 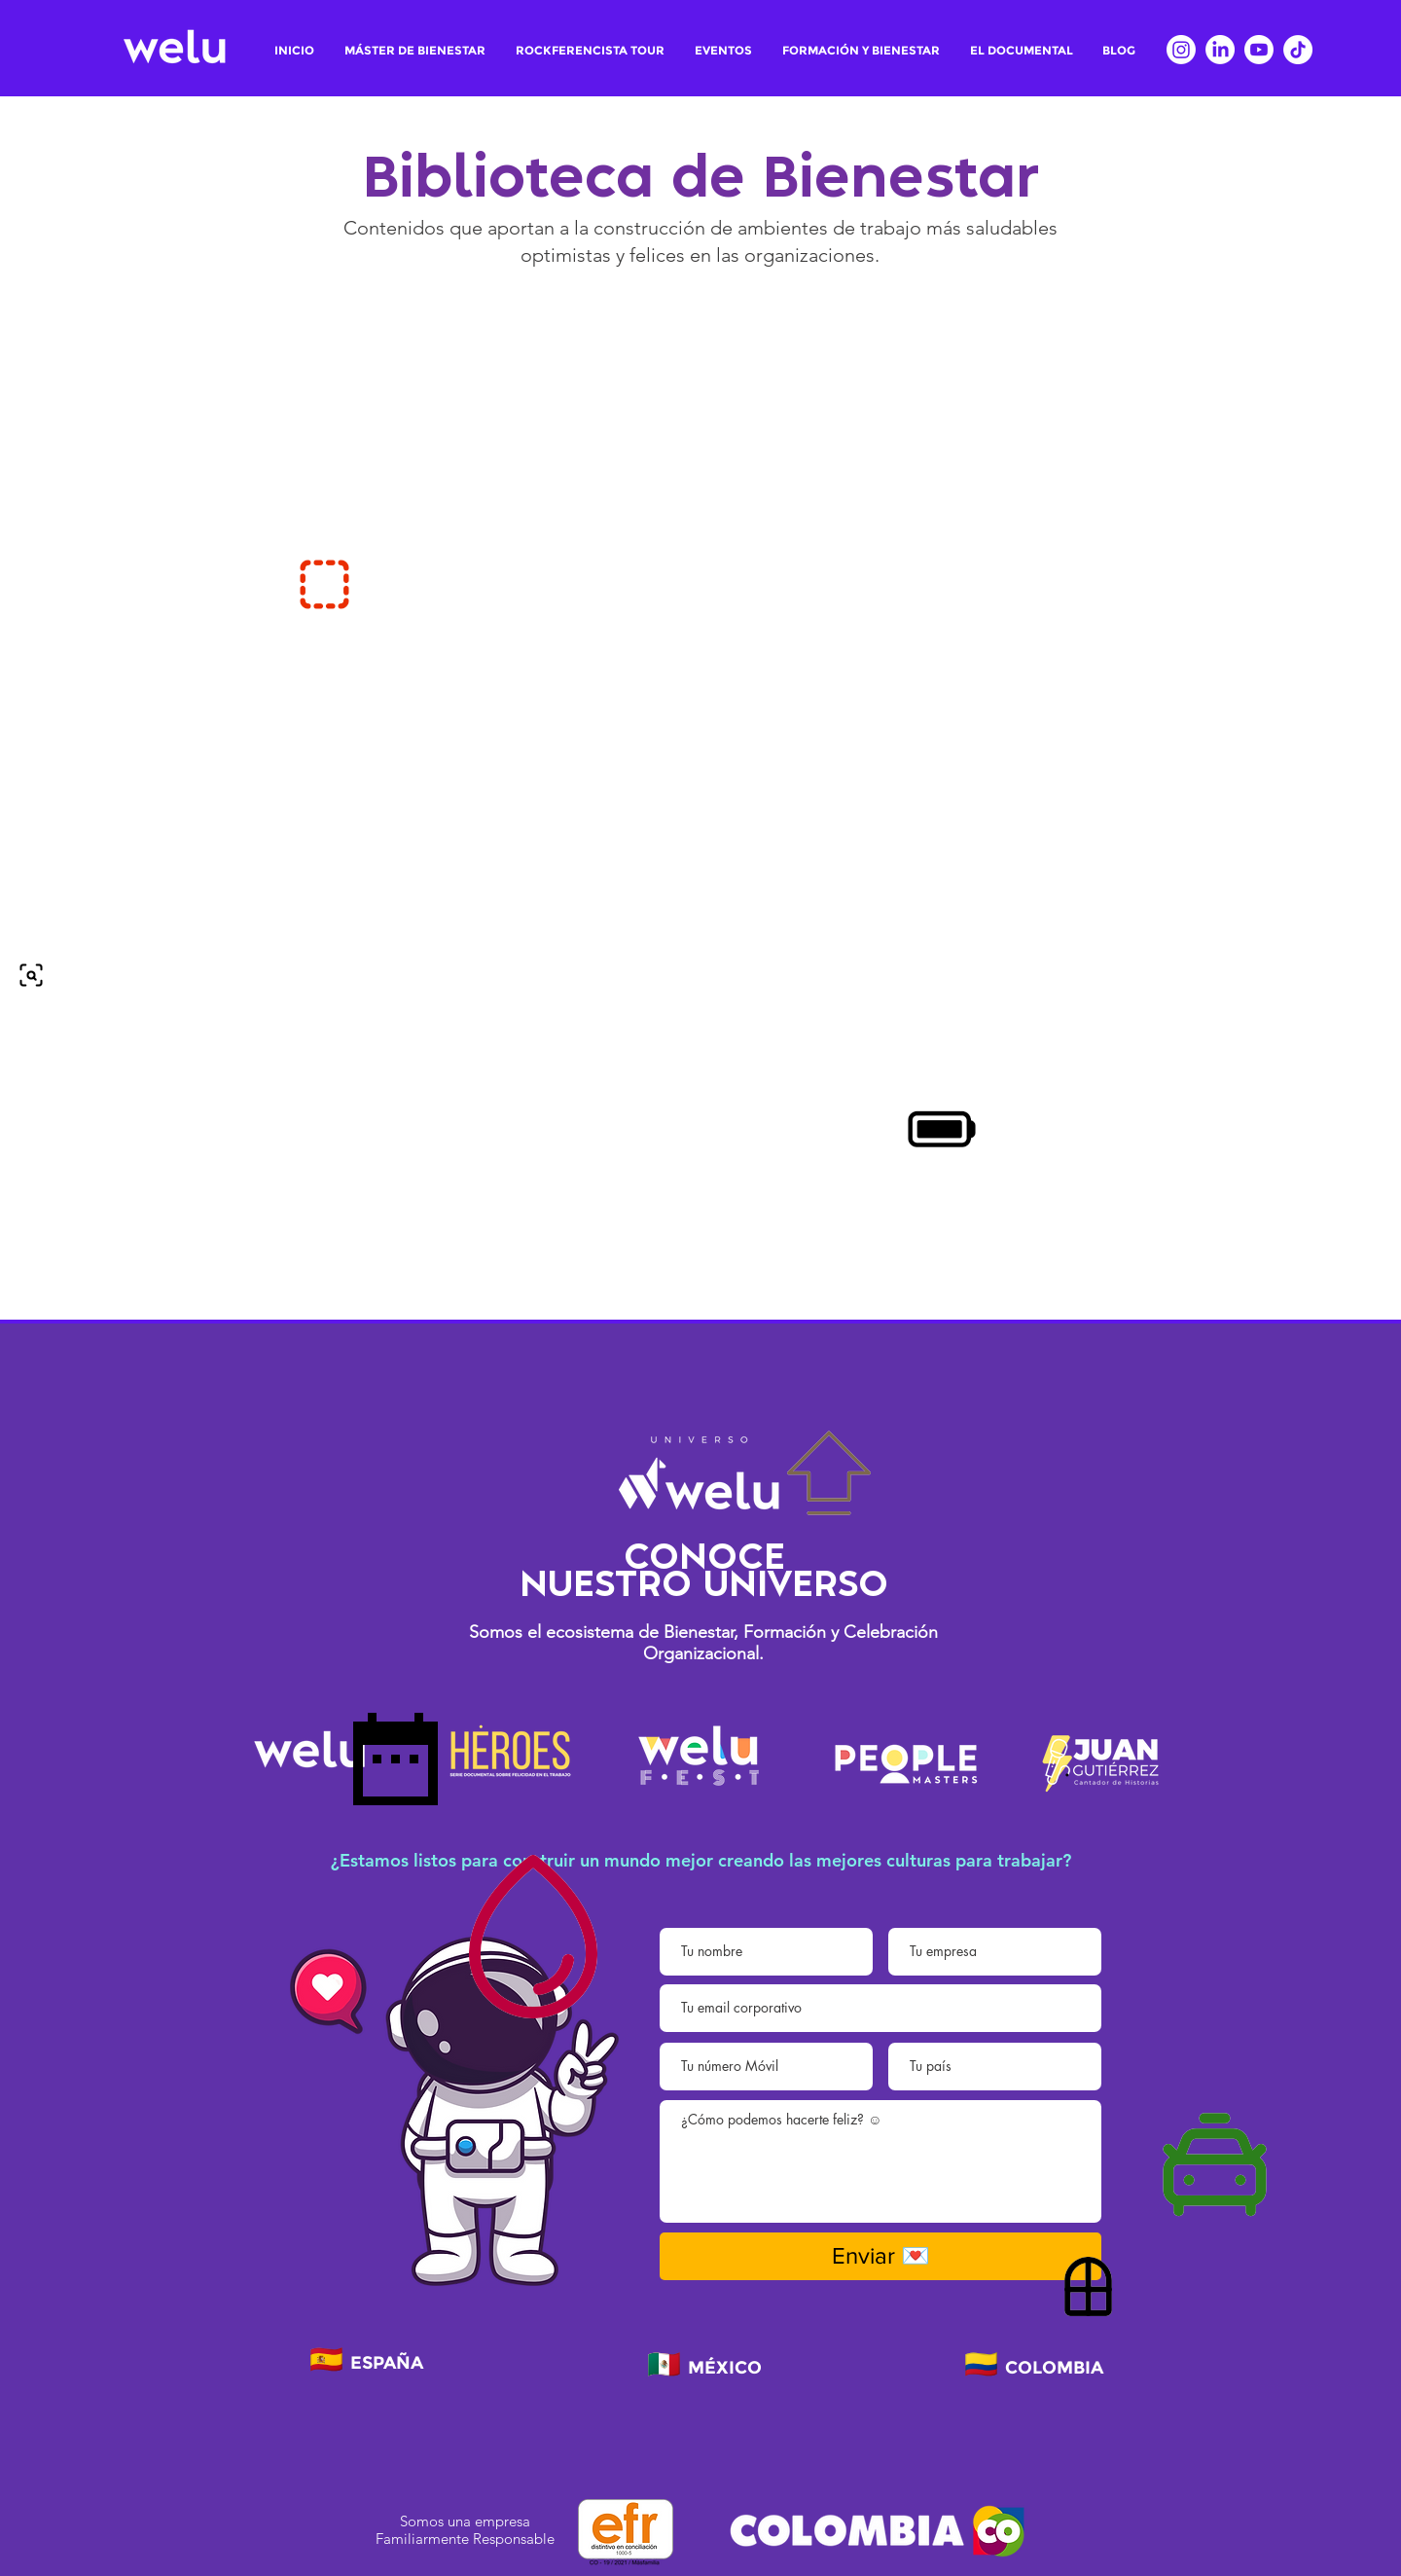 I want to click on scan to search or identify an item, so click(x=31, y=975).